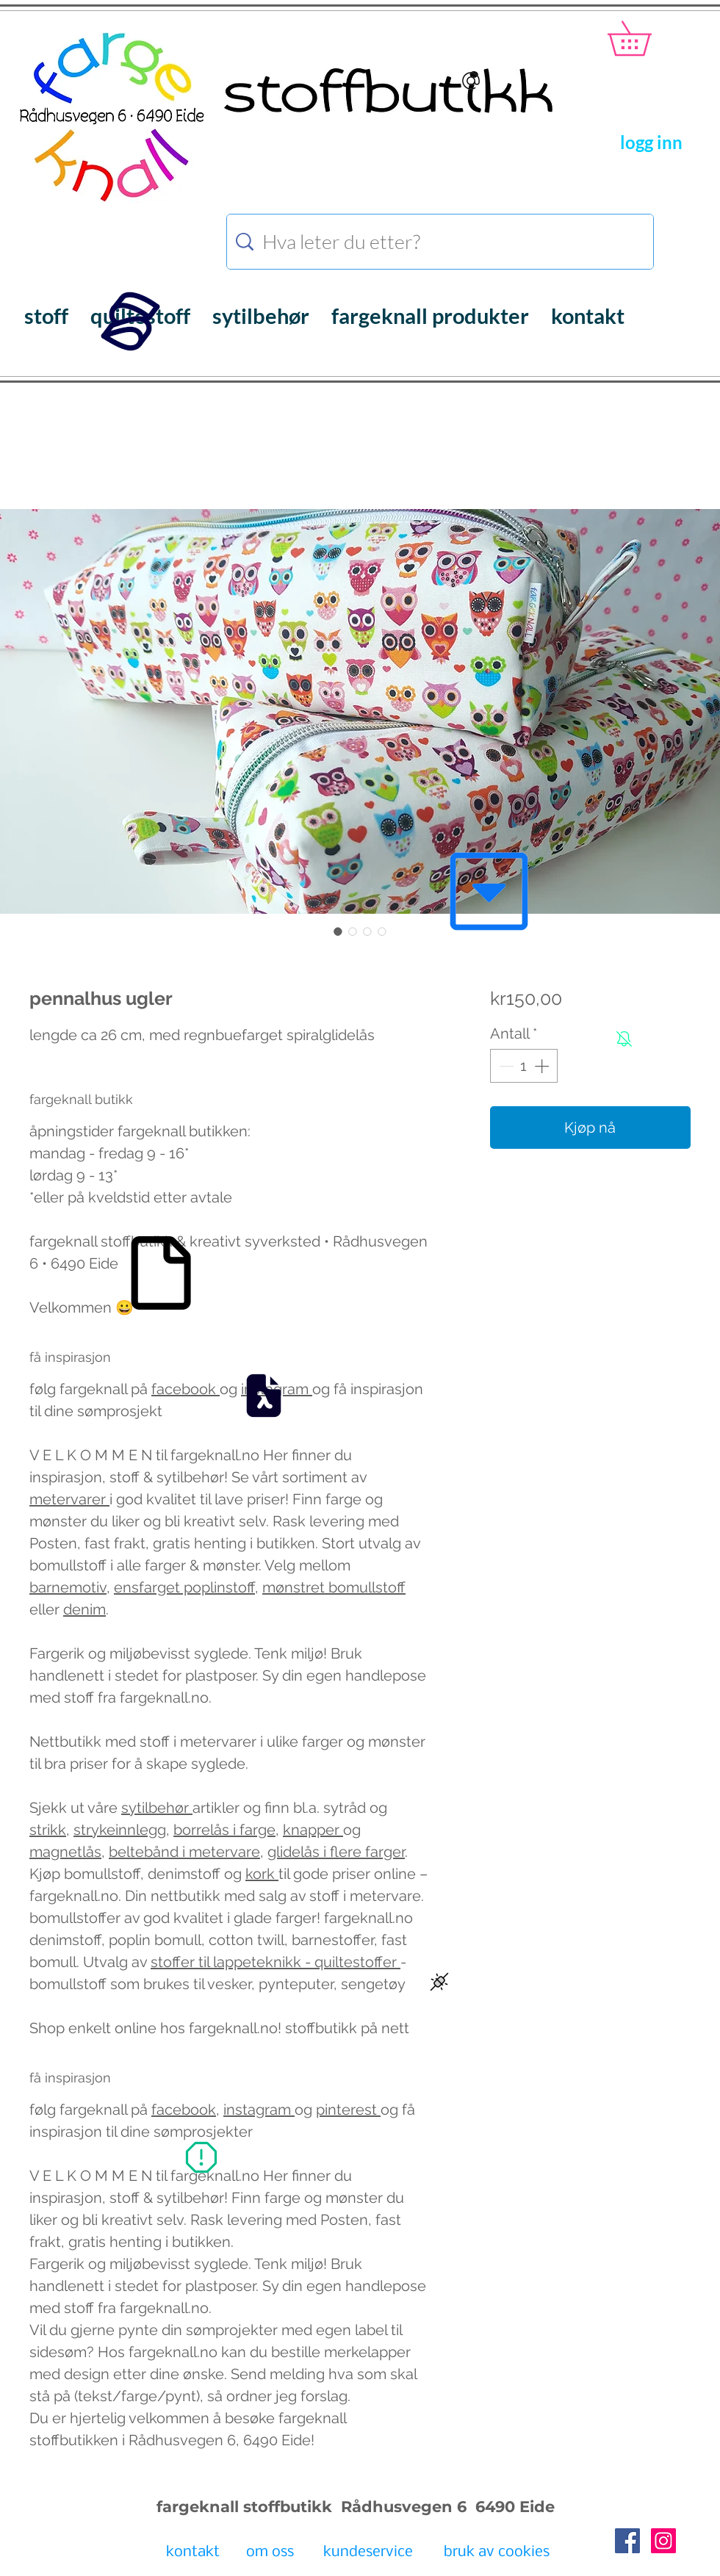  Describe the element at coordinates (201, 2157) in the screenshot. I see `indicates a warning or critical alert` at that location.